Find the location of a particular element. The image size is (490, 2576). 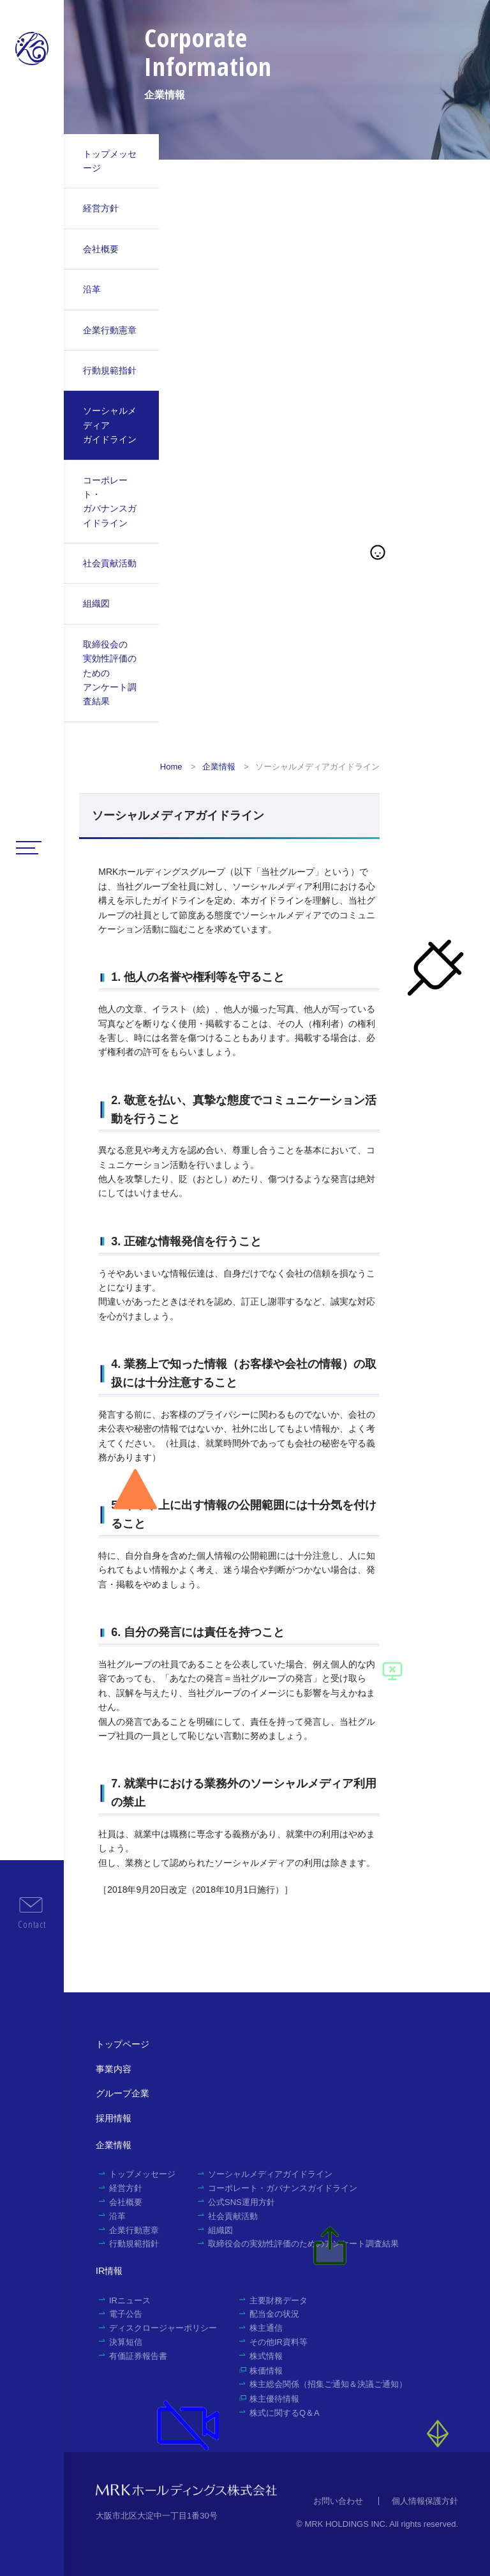

export or share content to another app is located at coordinates (330, 2247).